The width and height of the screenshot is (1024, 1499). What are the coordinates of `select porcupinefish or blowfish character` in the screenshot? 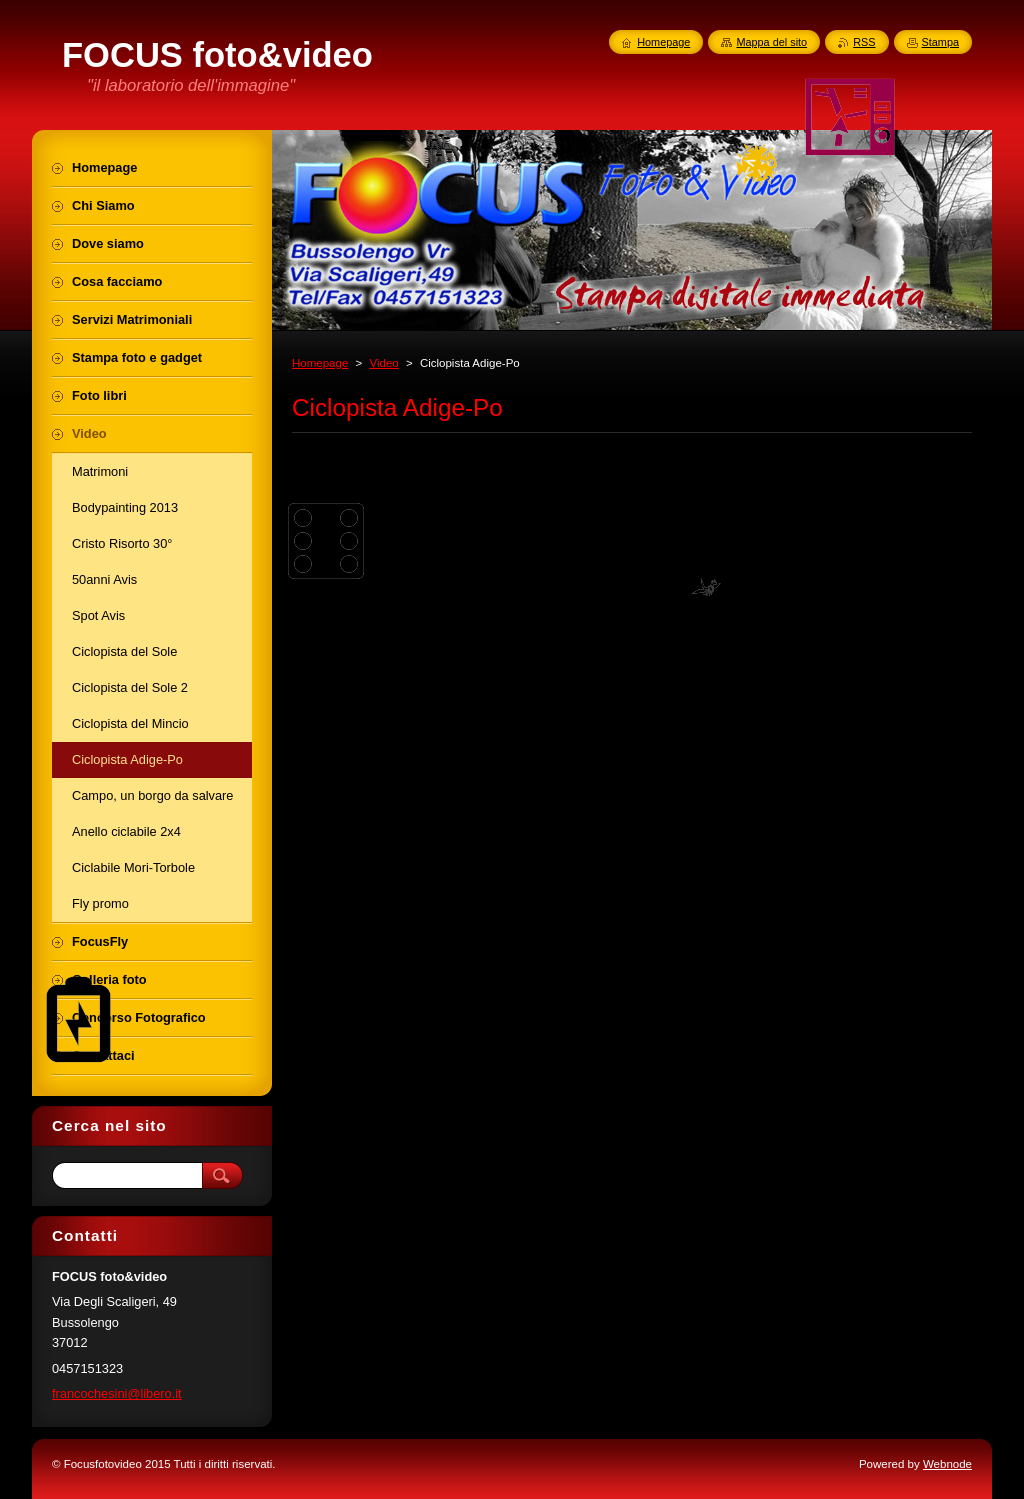 It's located at (756, 164).